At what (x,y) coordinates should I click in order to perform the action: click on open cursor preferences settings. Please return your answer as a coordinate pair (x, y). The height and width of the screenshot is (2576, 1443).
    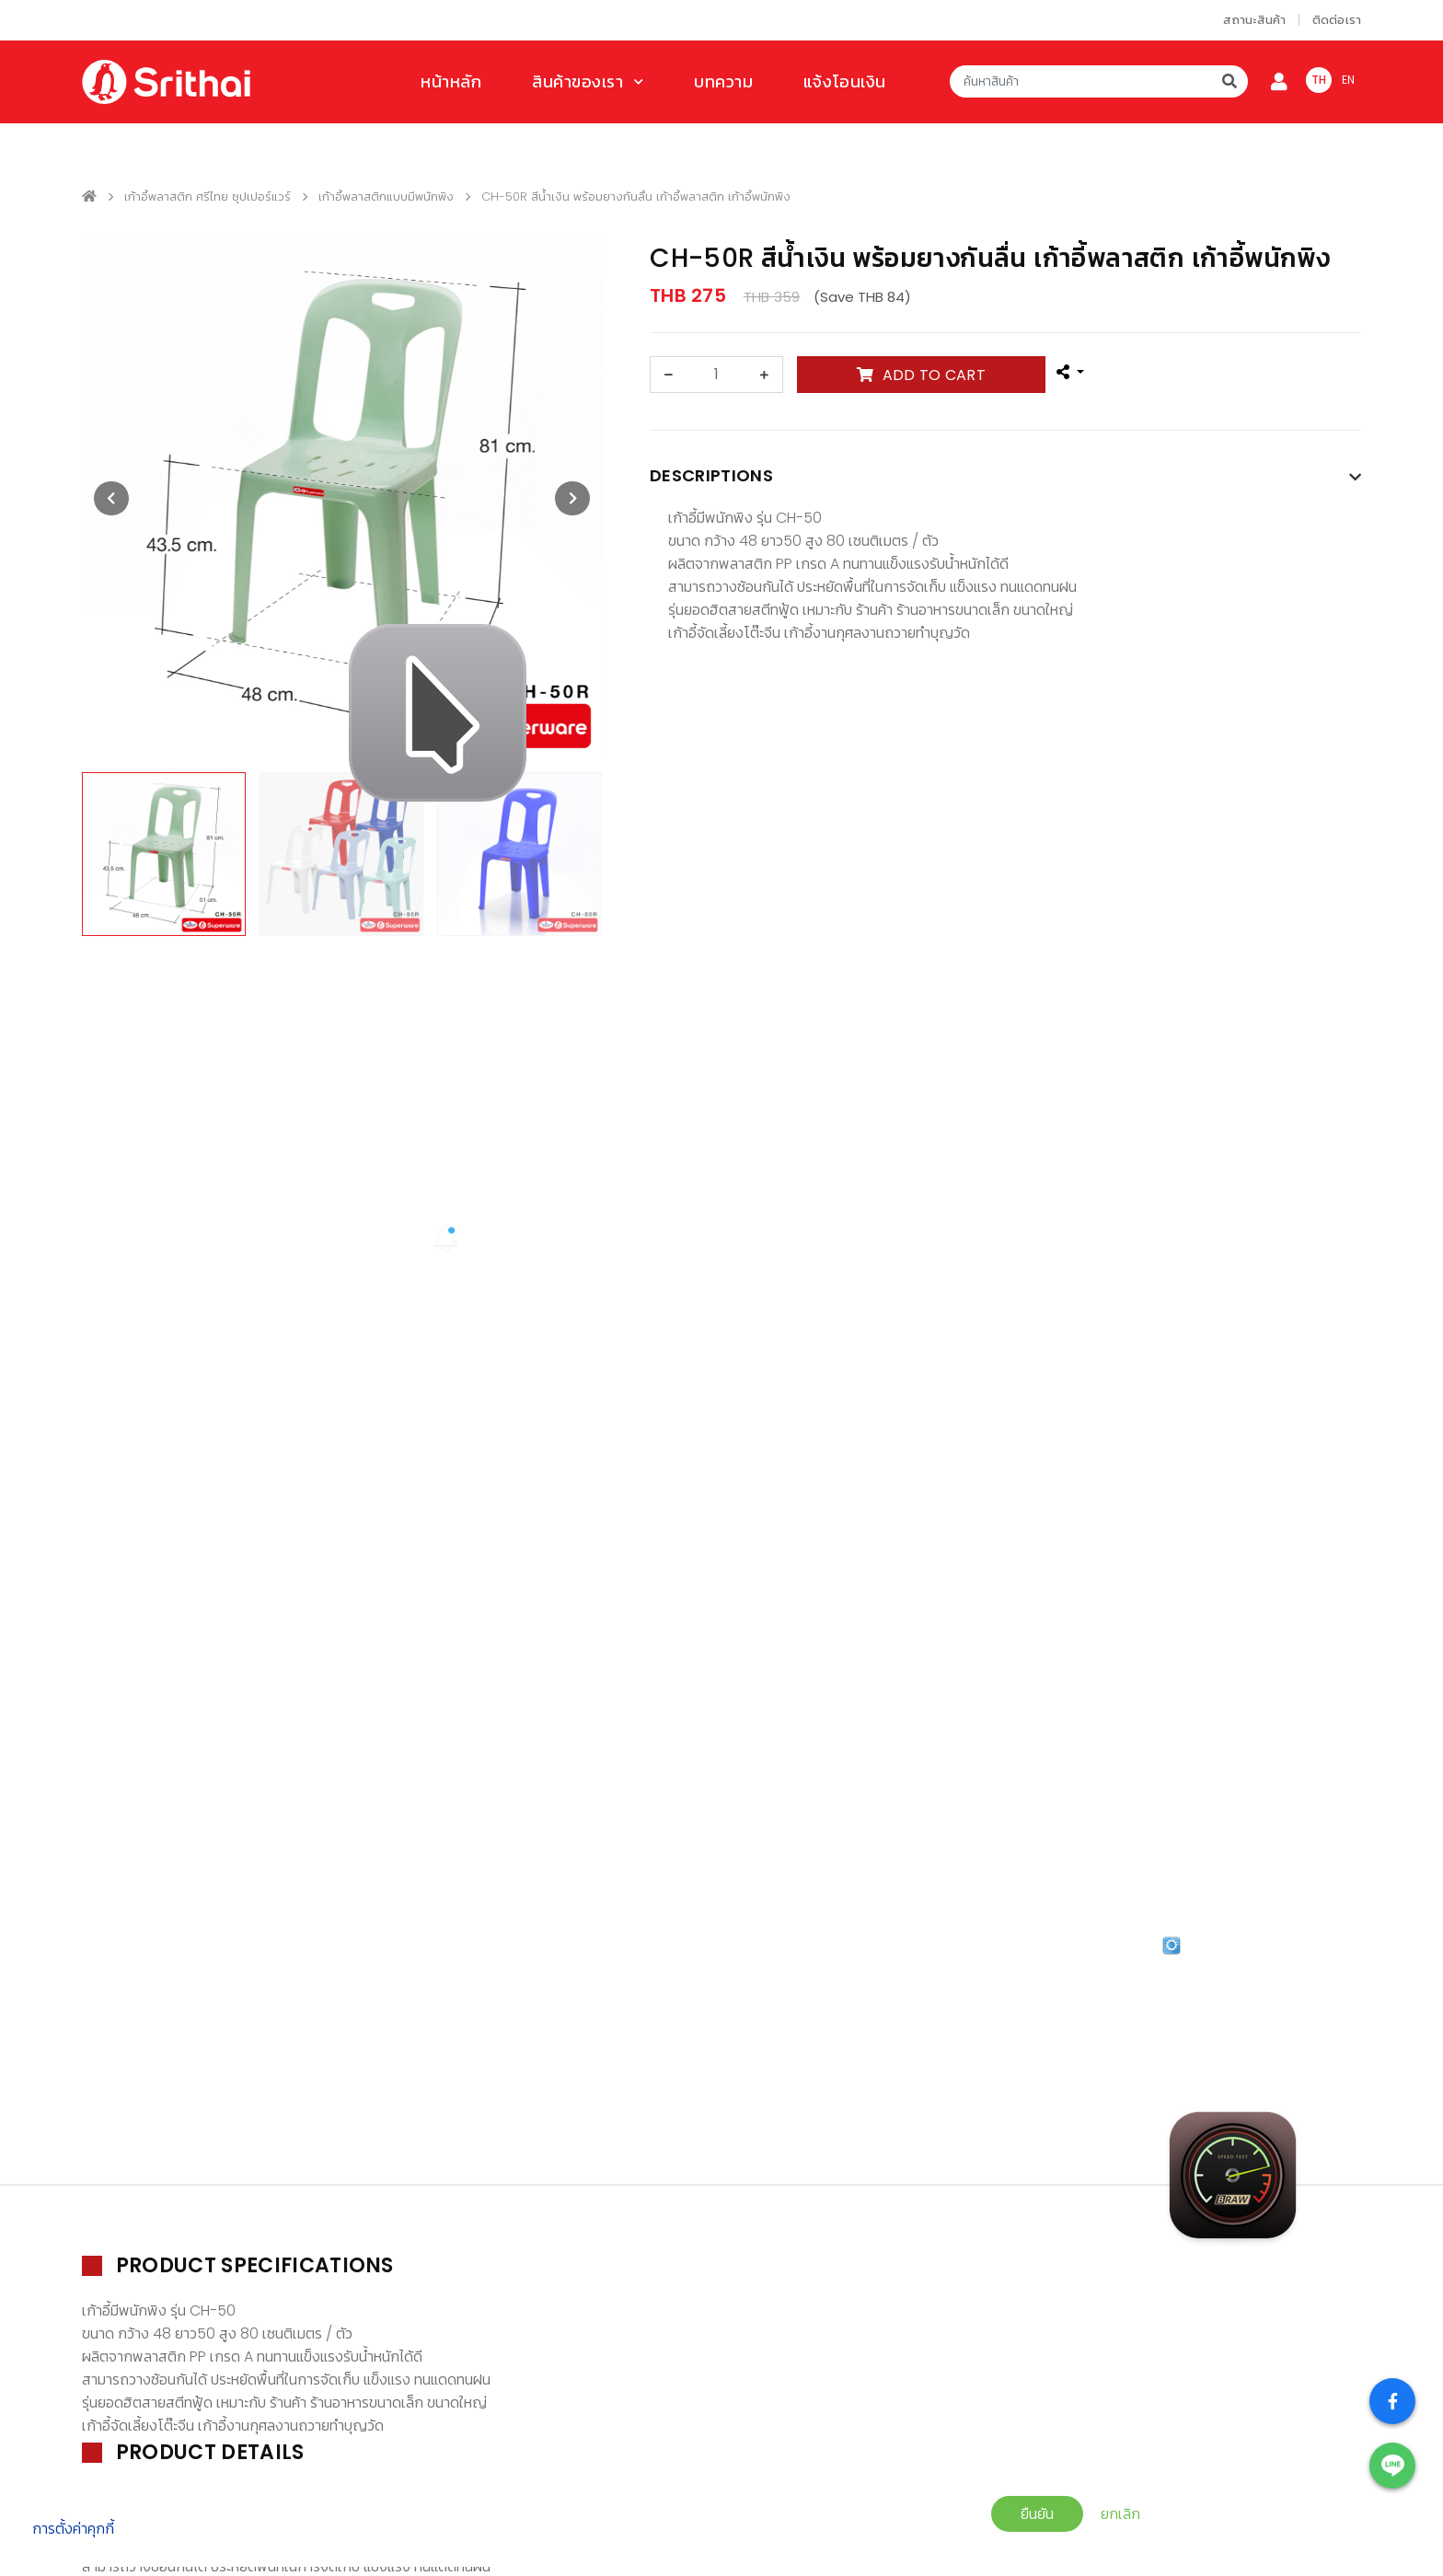
    Looking at the image, I should click on (437, 712).